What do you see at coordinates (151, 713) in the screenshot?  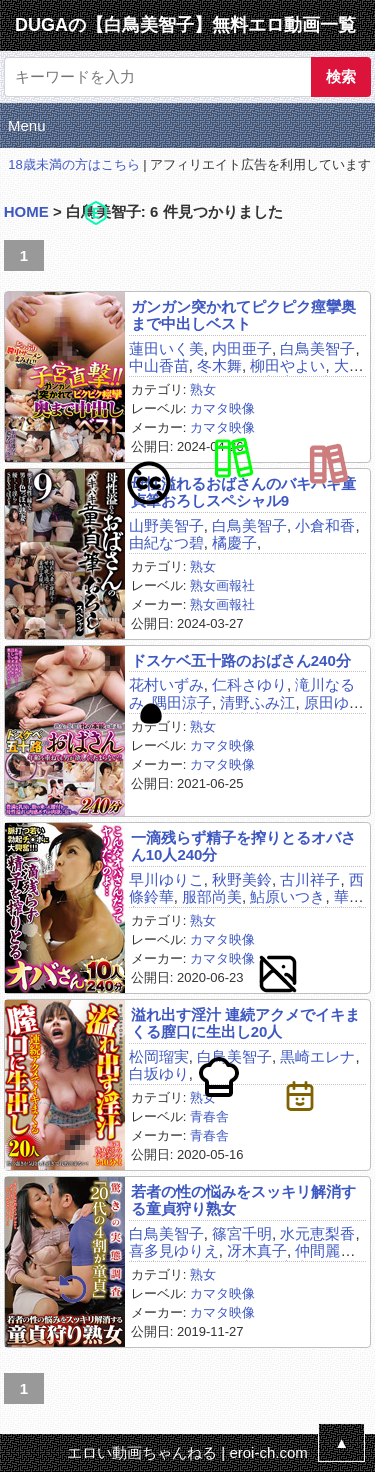 I see `decorative blob shape element` at bounding box center [151, 713].